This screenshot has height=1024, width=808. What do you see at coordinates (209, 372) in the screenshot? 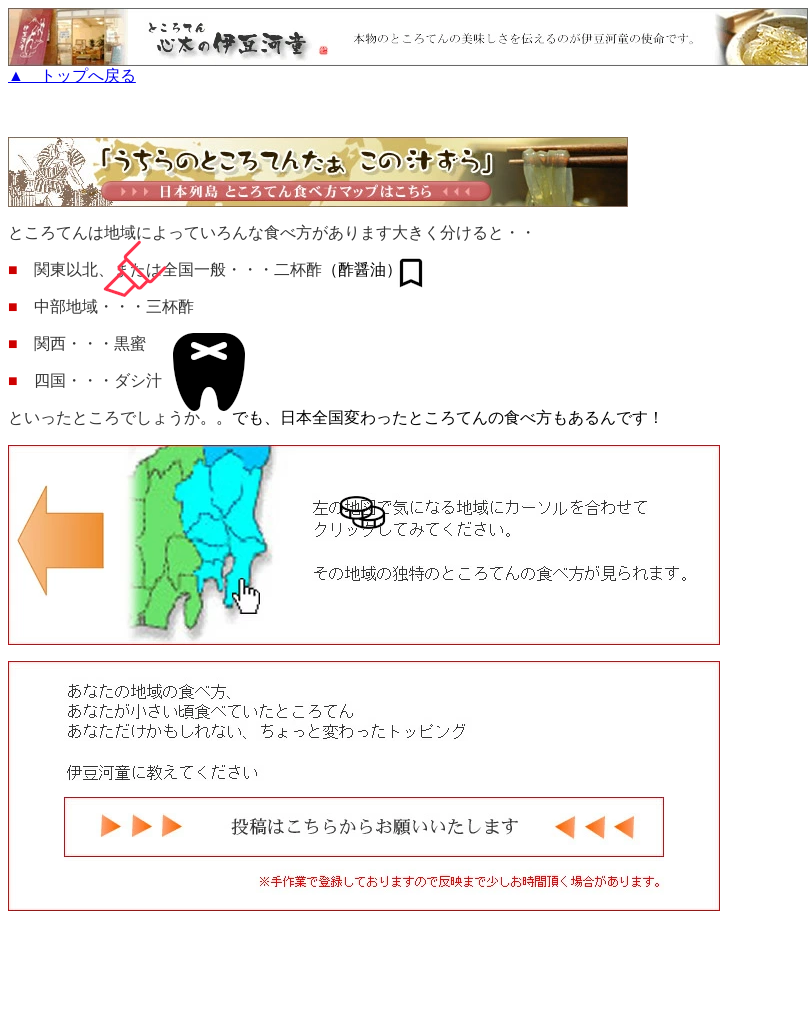
I see `access dental health information` at bounding box center [209, 372].